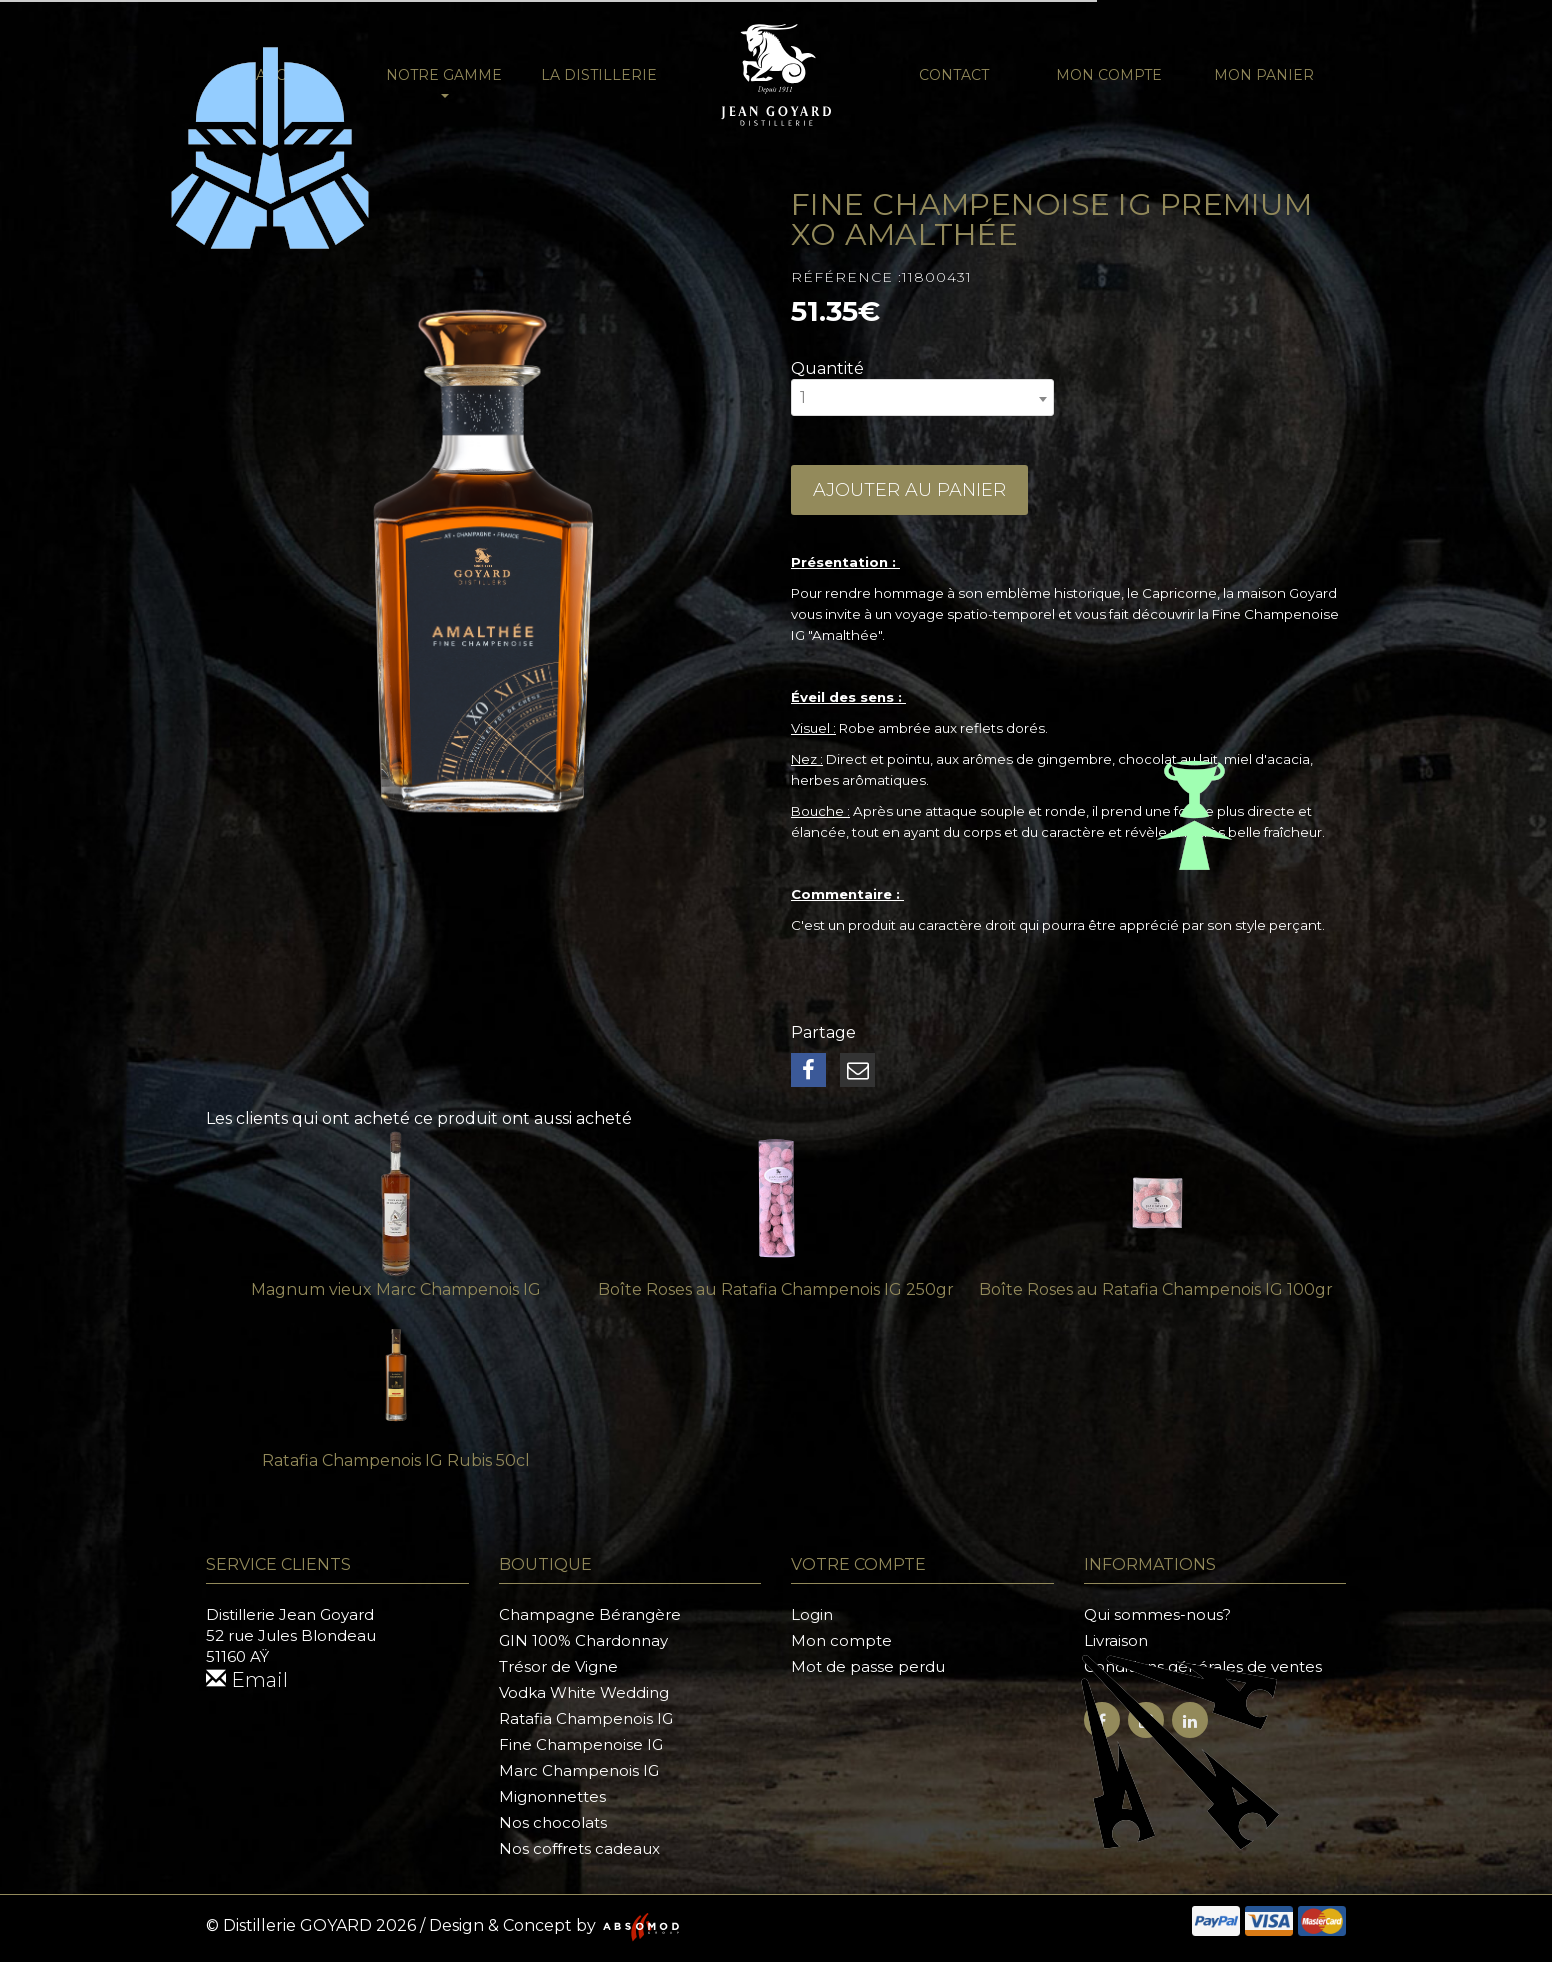 The image size is (1552, 1962). I want to click on select dwarf character class, so click(270, 148).